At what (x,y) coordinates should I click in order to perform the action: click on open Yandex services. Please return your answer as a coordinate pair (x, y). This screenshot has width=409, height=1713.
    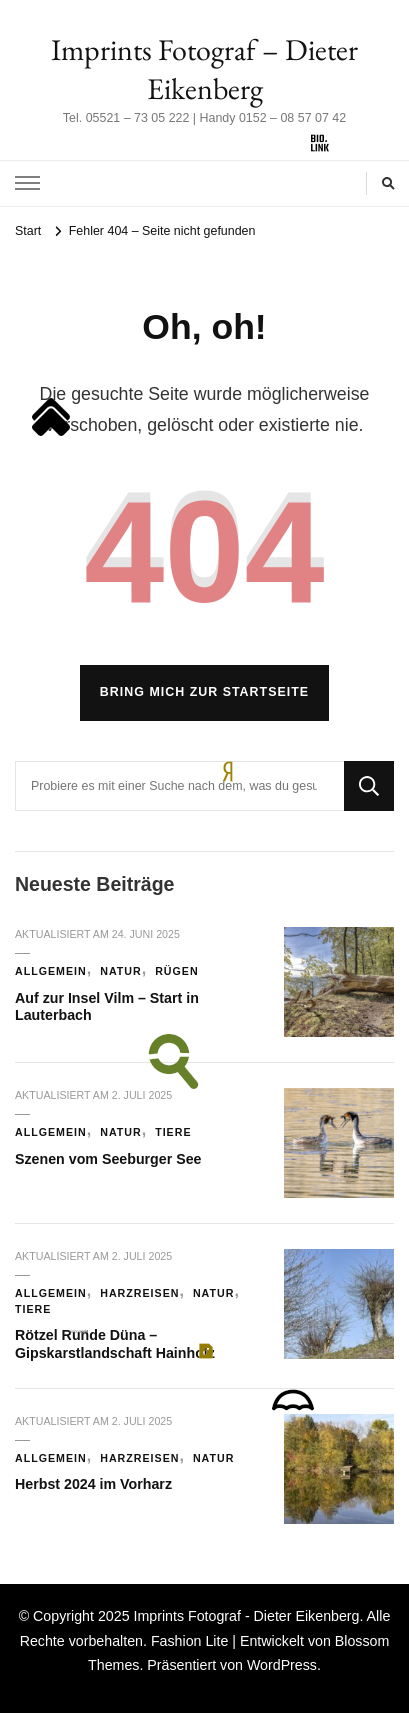
    Looking at the image, I should click on (227, 771).